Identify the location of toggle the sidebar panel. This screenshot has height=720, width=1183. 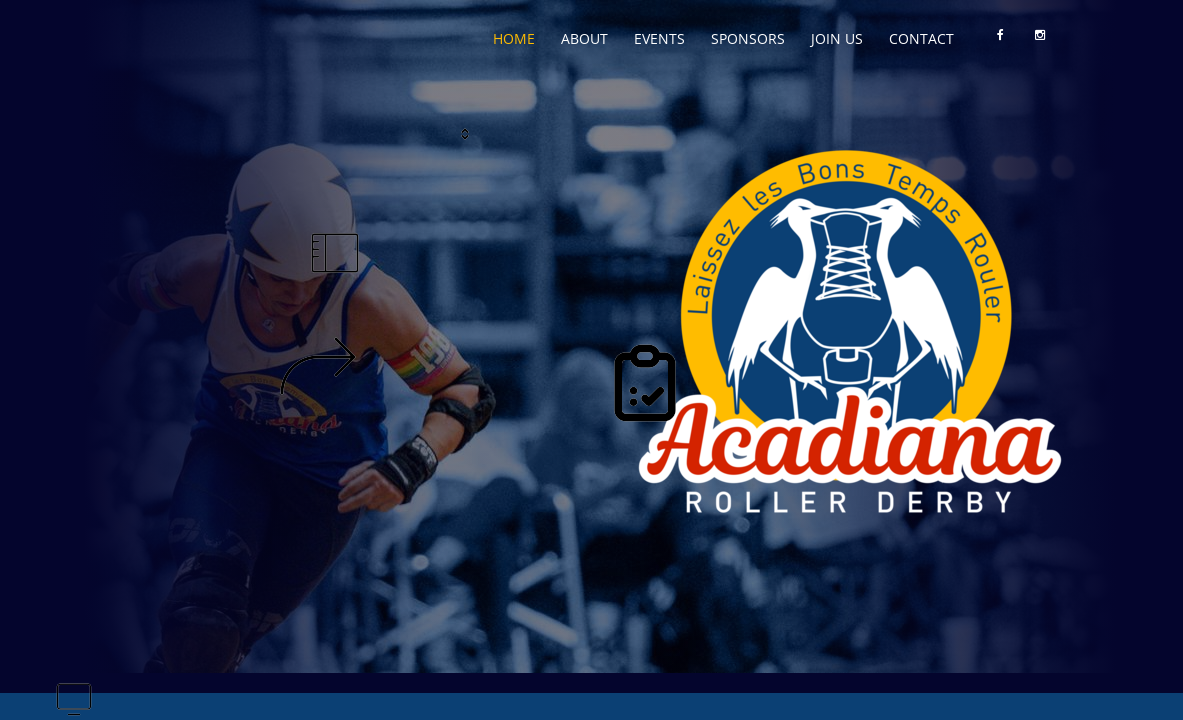
(335, 253).